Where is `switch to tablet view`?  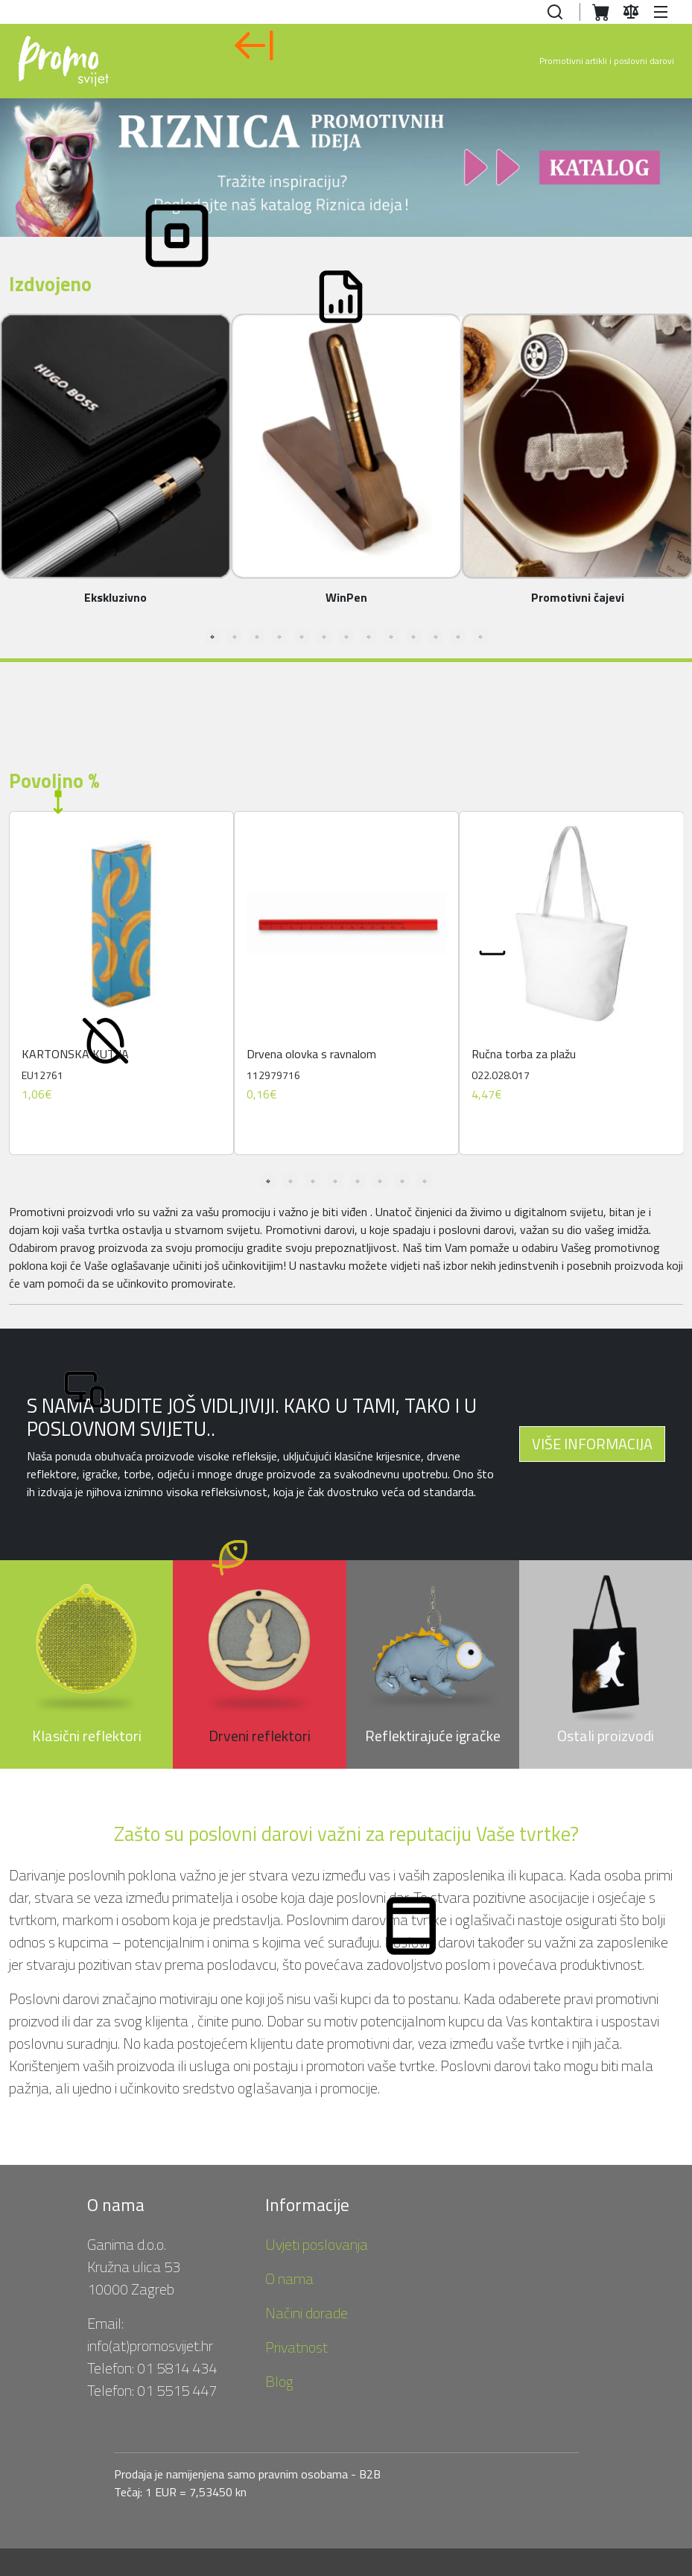
switch to tablet view is located at coordinates (411, 1926).